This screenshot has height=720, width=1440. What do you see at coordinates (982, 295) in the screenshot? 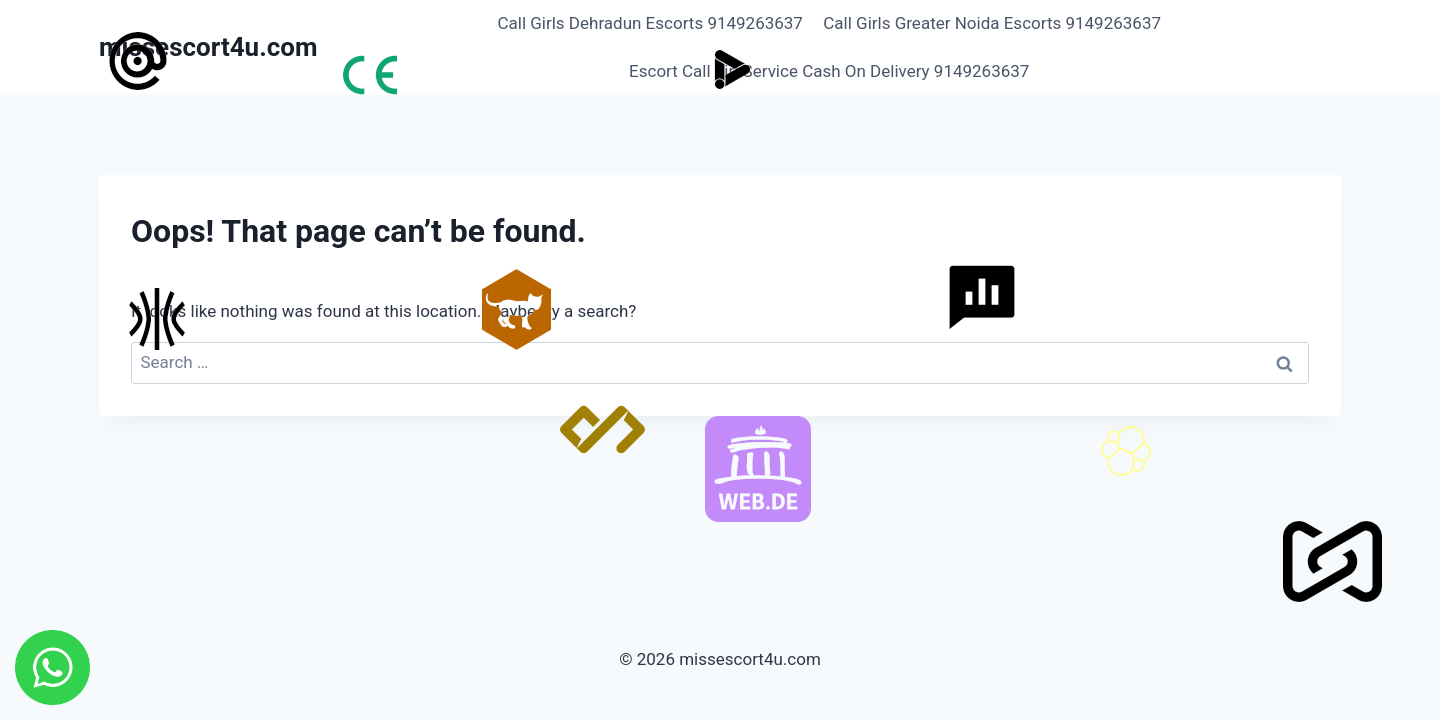
I see `view poll results in a conversation` at bounding box center [982, 295].